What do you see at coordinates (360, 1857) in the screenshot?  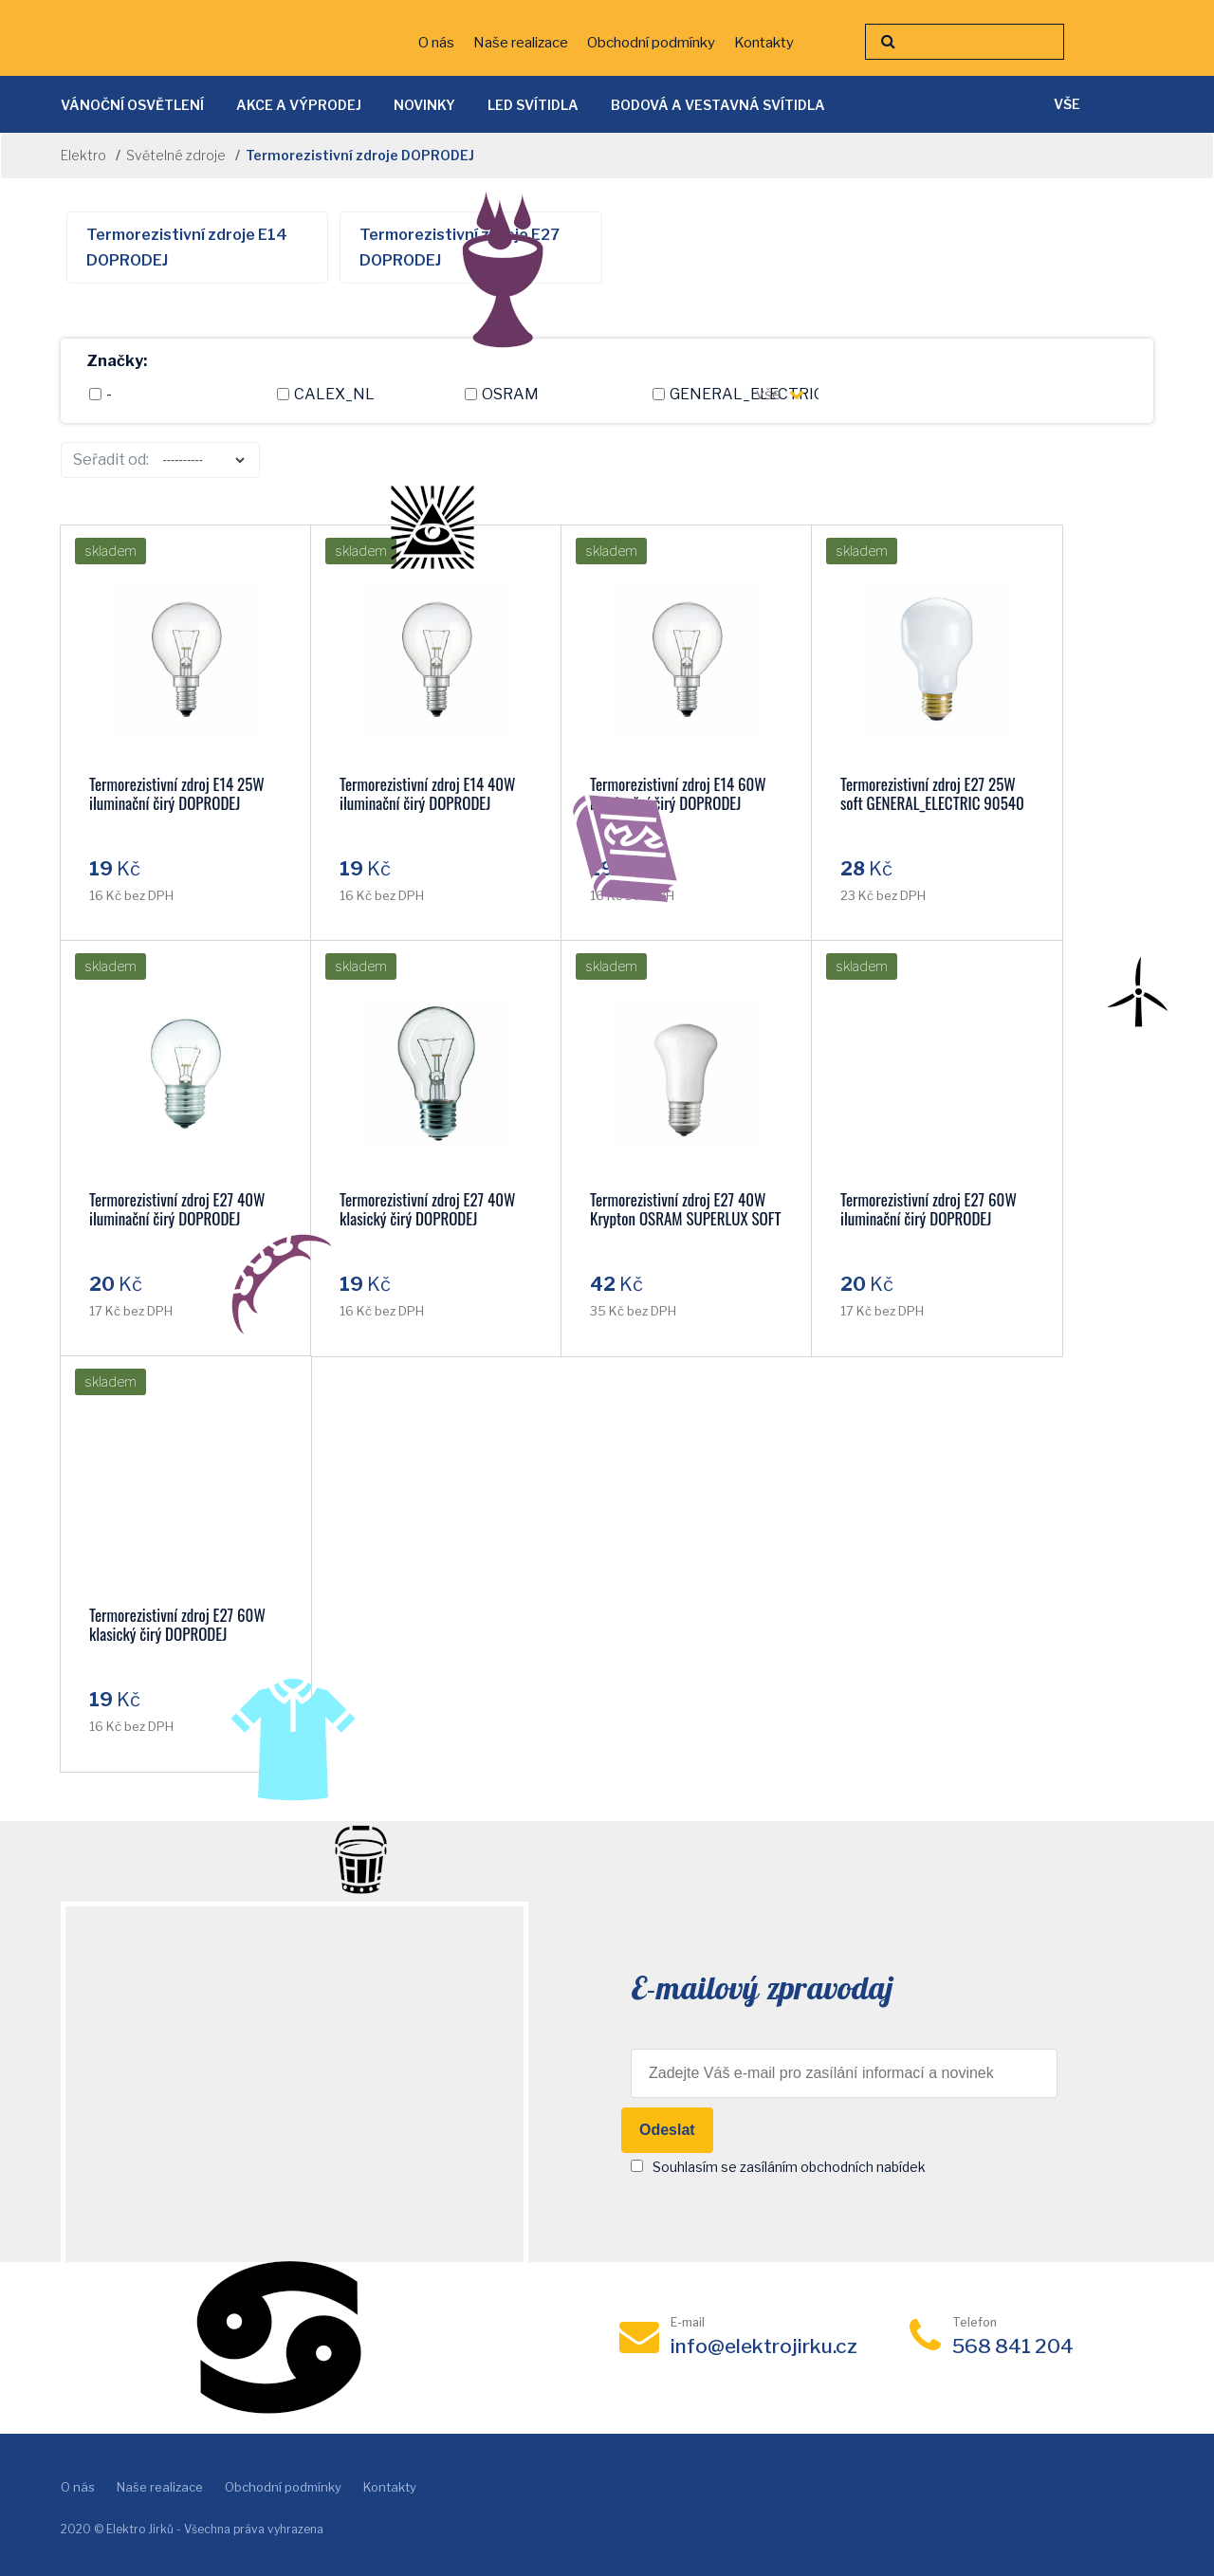 I see `indicates full water bucket in game inventory` at bounding box center [360, 1857].